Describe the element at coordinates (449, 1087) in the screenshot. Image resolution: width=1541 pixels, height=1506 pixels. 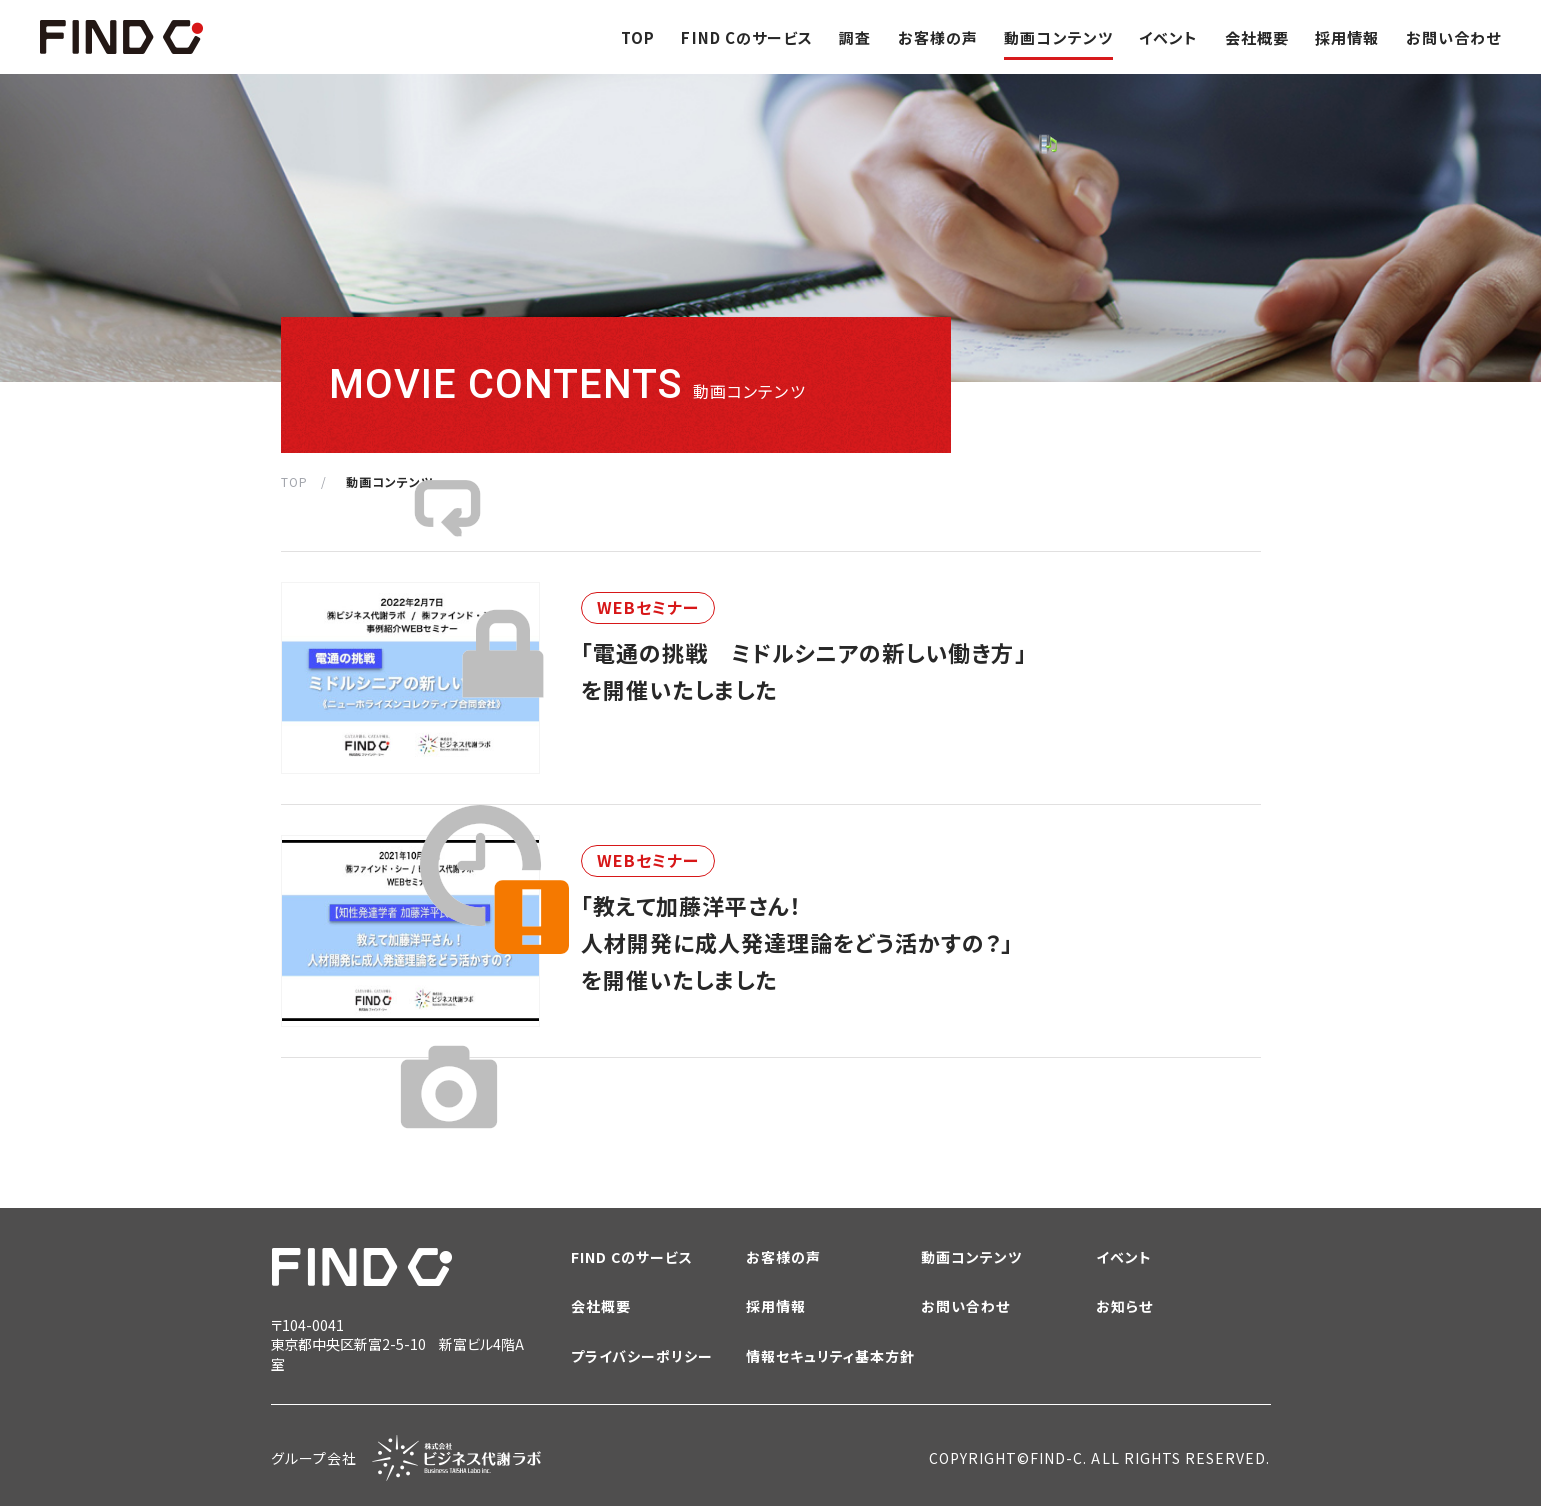
I see `open your pictures folder` at that location.